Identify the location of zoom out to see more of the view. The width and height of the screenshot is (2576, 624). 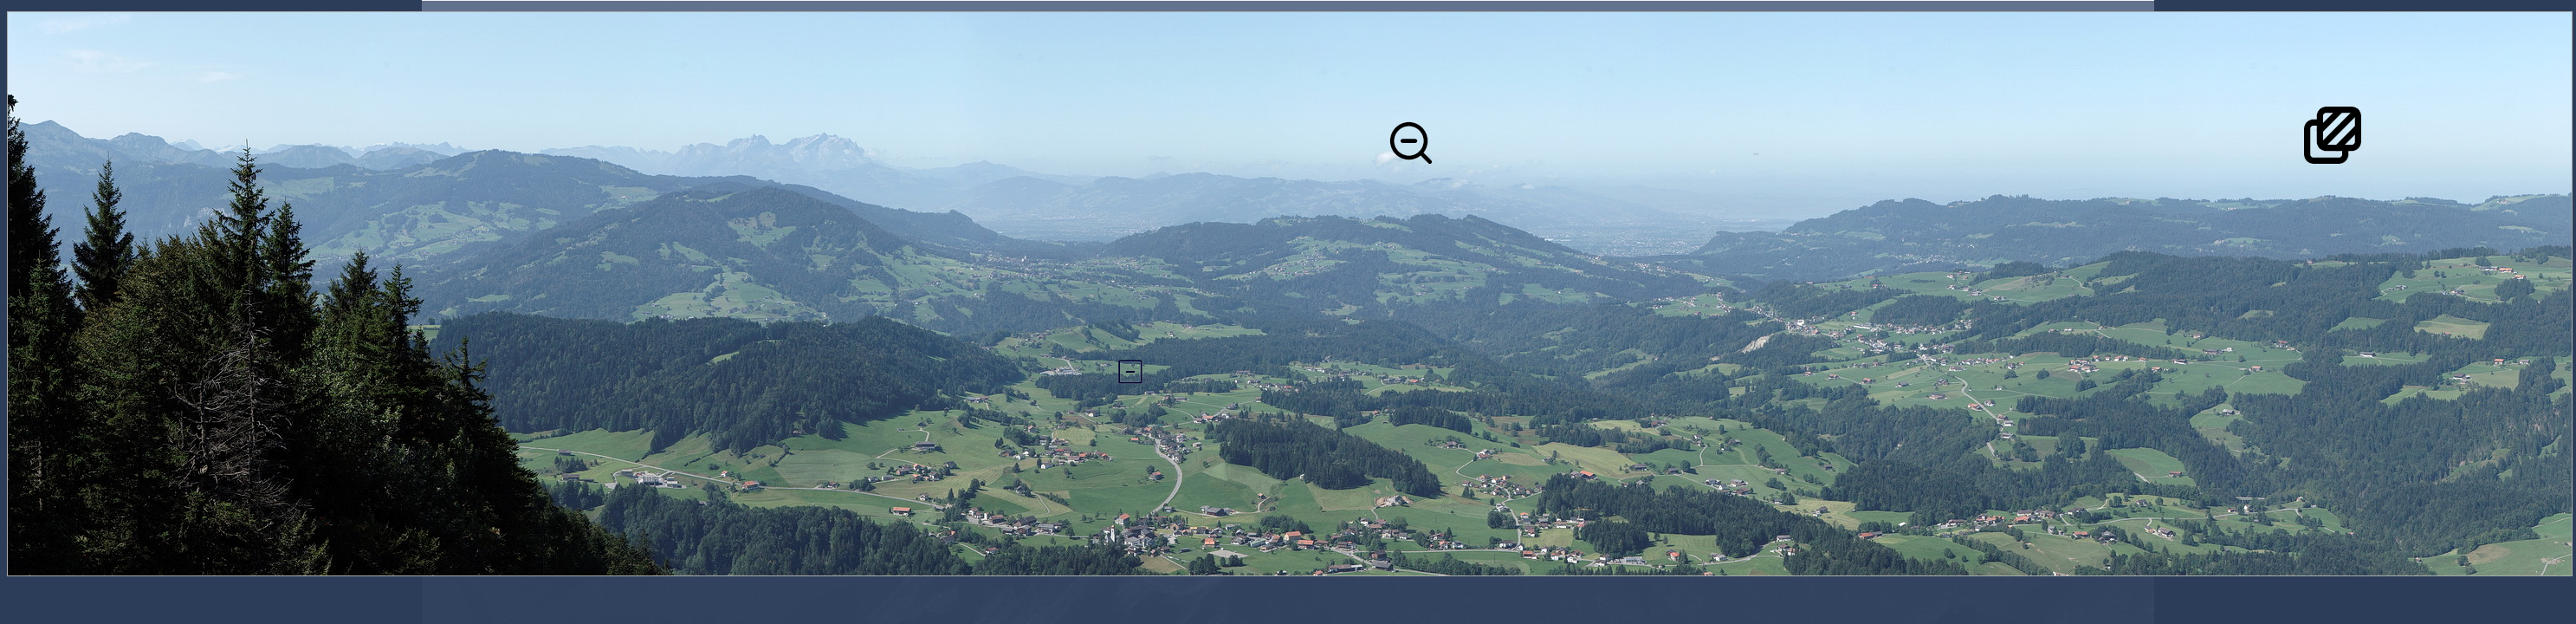
(1411, 143).